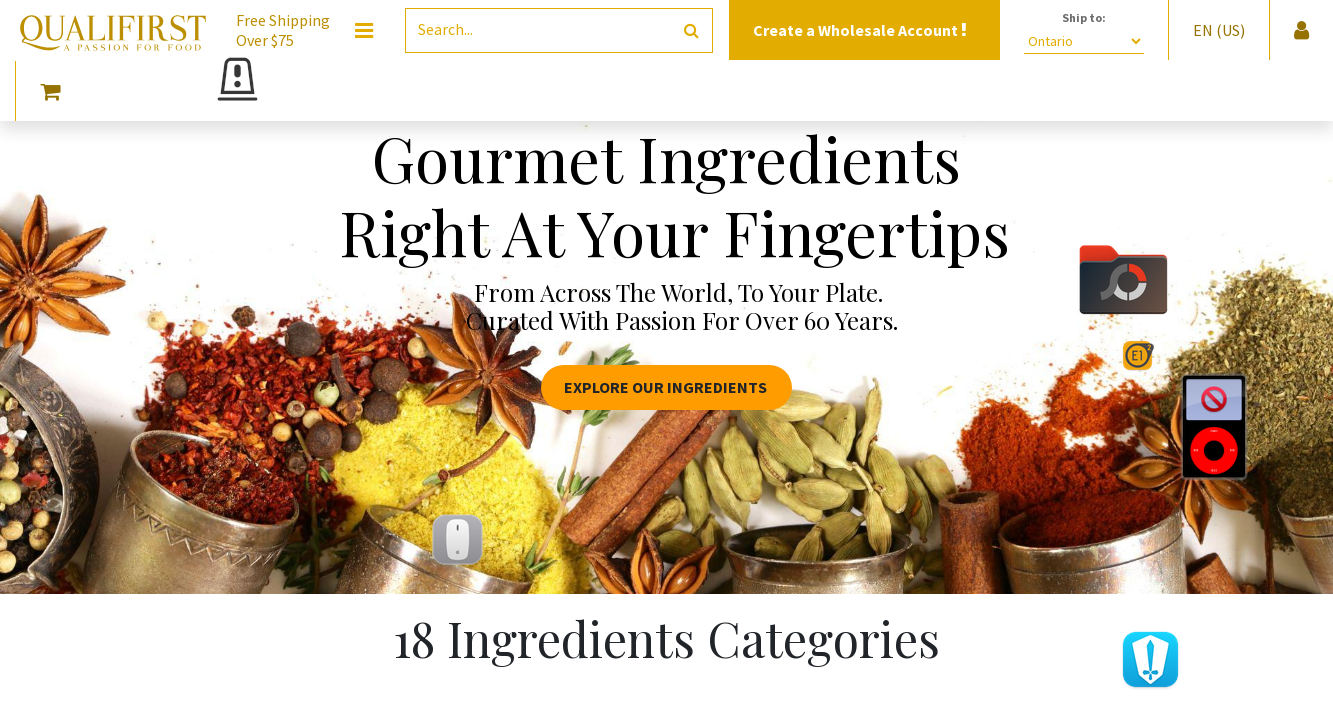 The height and width of the screenshot is (720, 1333). What do you see at coordinates (1214, 427) in the screenshot?
I see `iPod device with sync error or connection issue` at bounding box center [1214, 427].